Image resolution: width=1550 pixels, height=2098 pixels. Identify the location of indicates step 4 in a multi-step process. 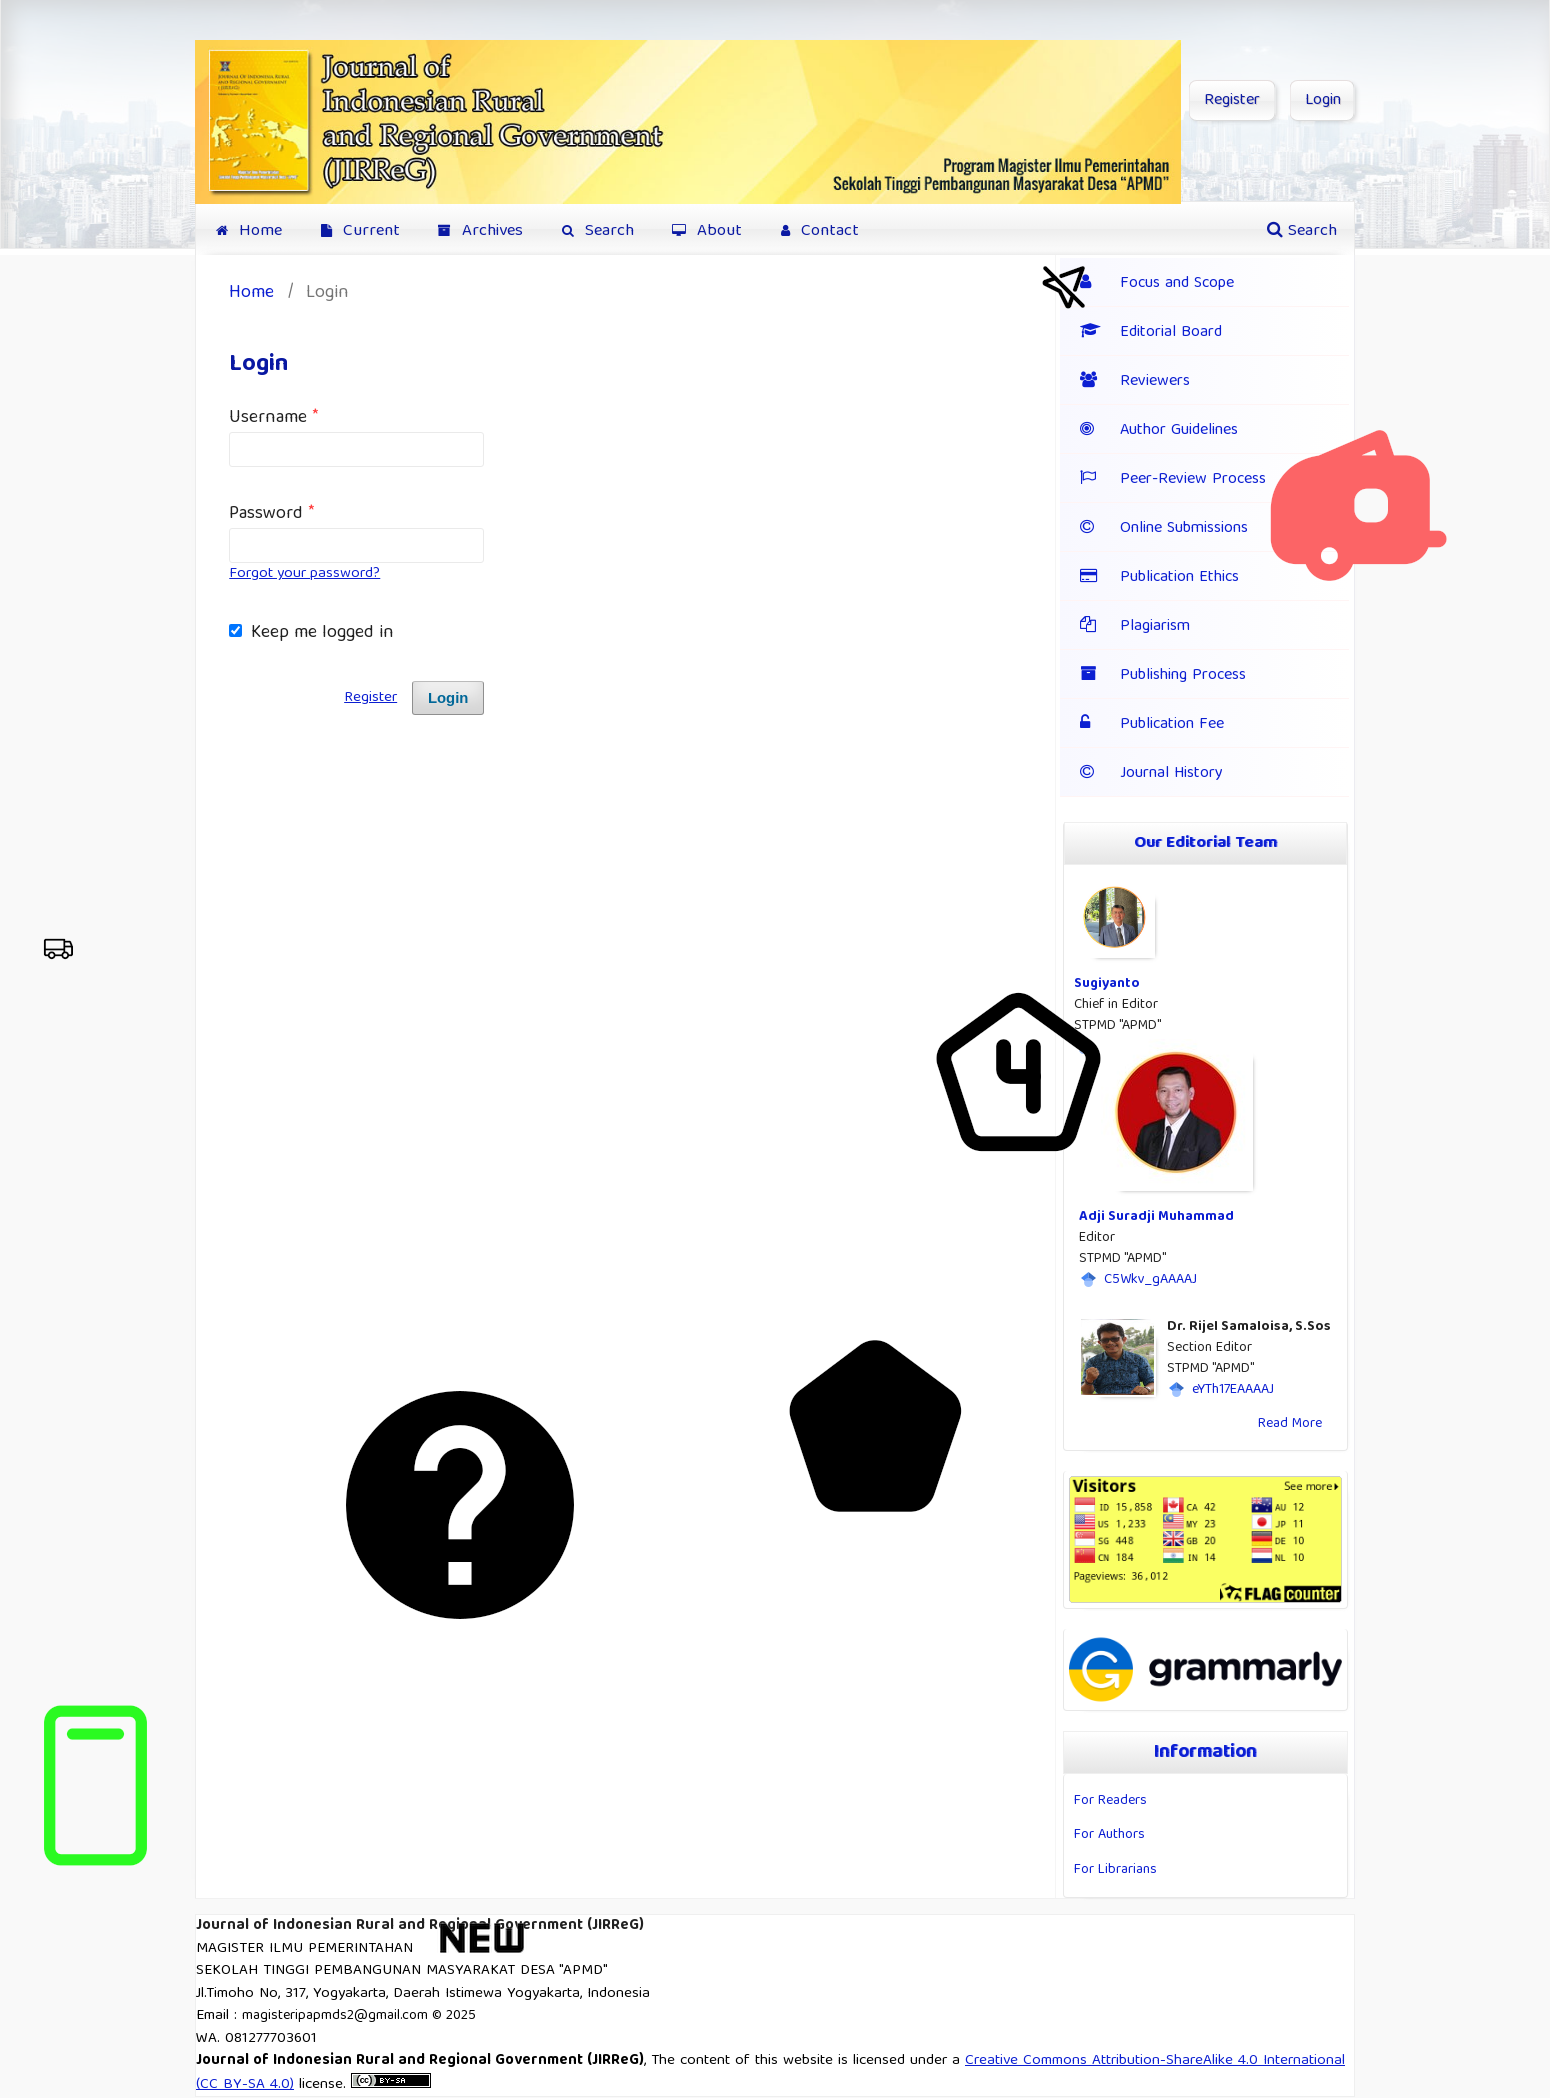
(1018, 1076).